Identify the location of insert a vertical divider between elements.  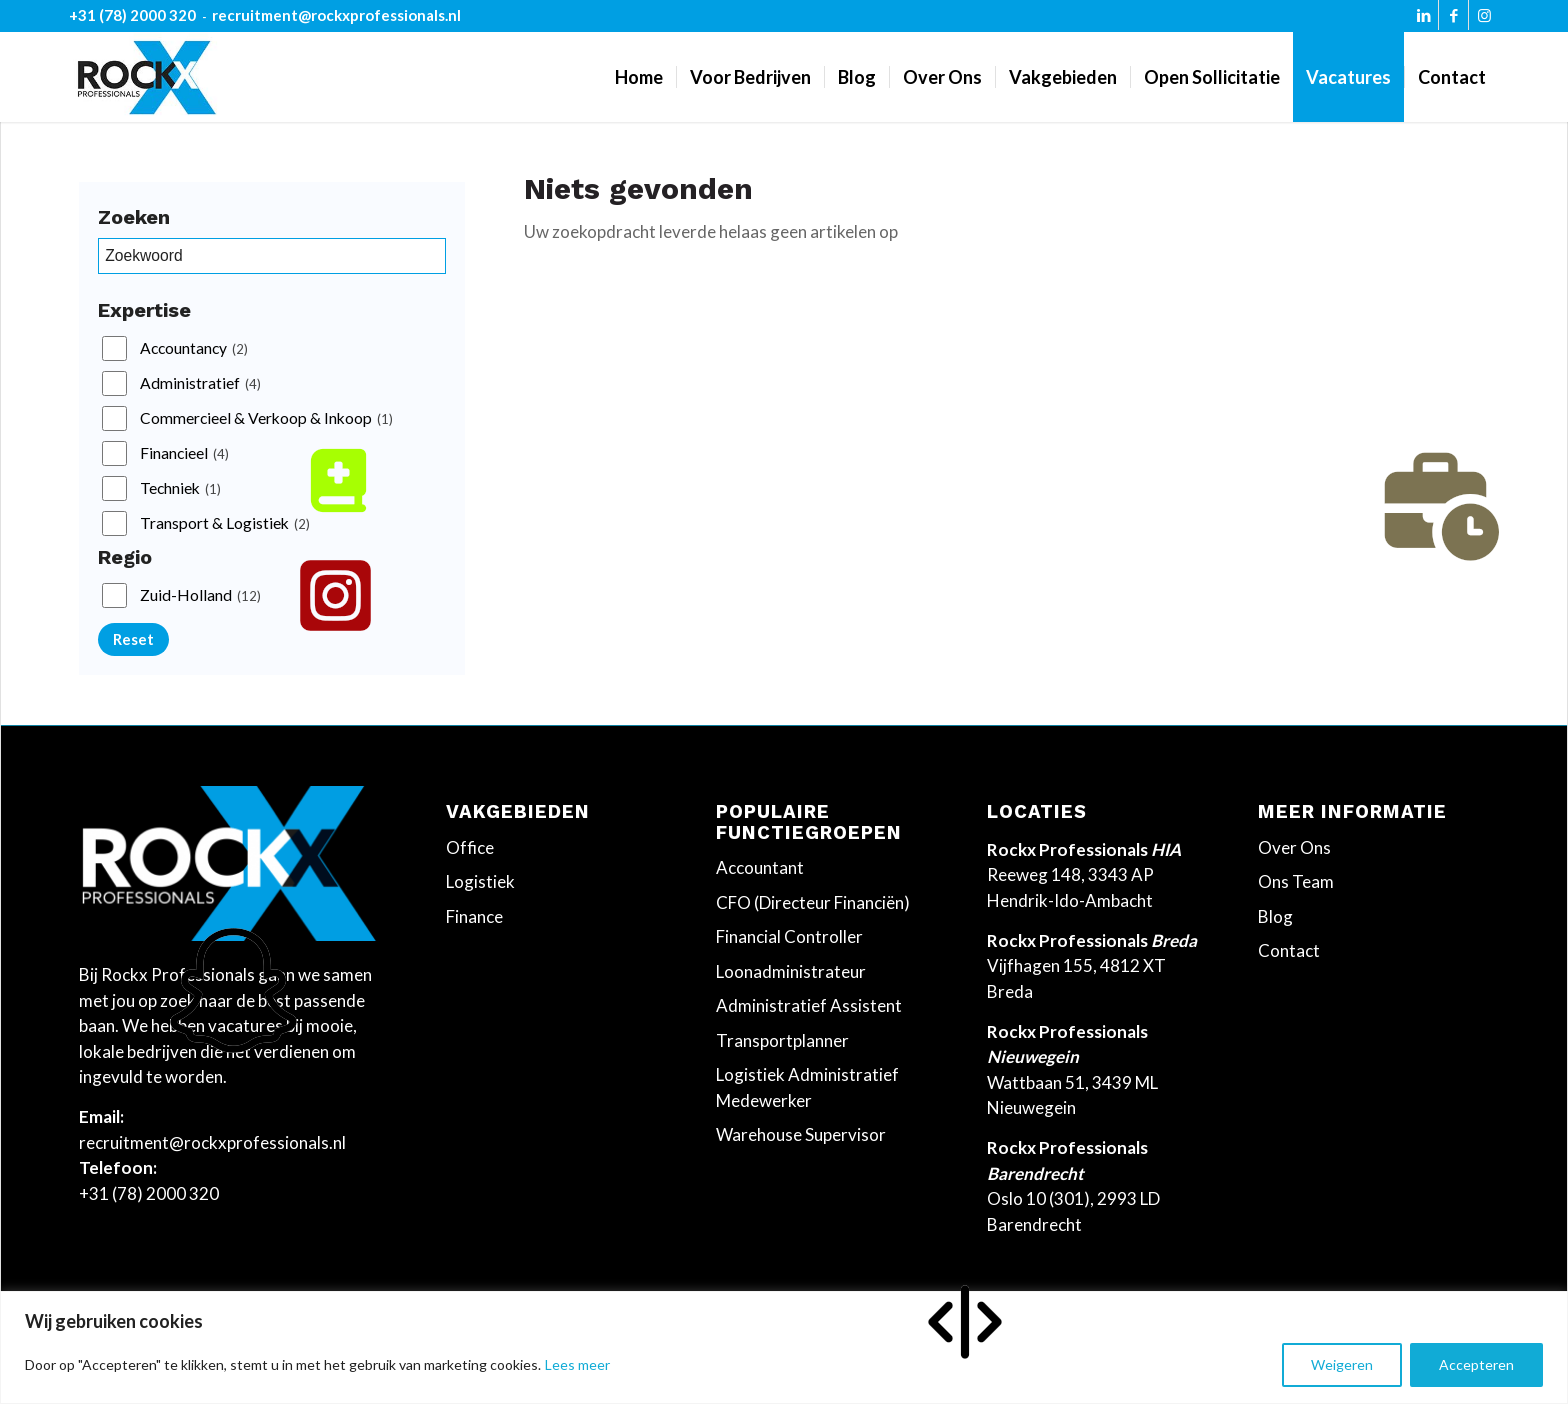
(965, 1322).